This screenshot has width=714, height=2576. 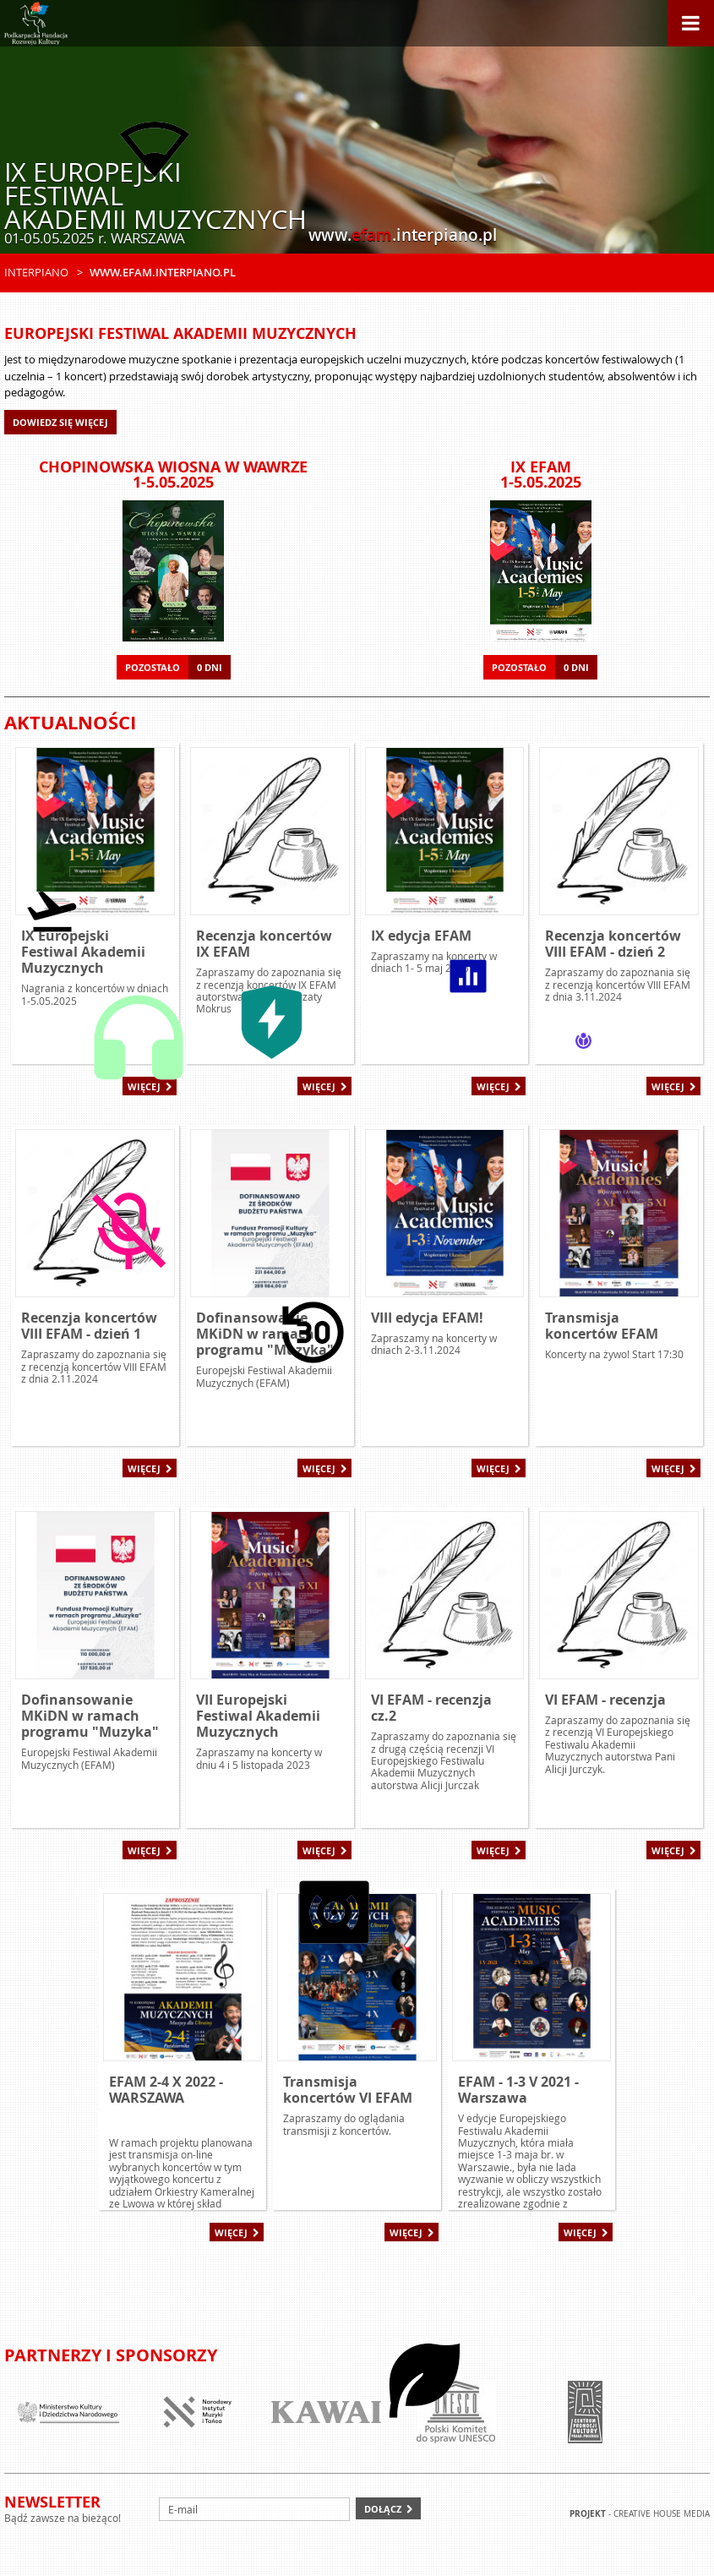 I want to click on view departing flights, so click(x=52, y=910).